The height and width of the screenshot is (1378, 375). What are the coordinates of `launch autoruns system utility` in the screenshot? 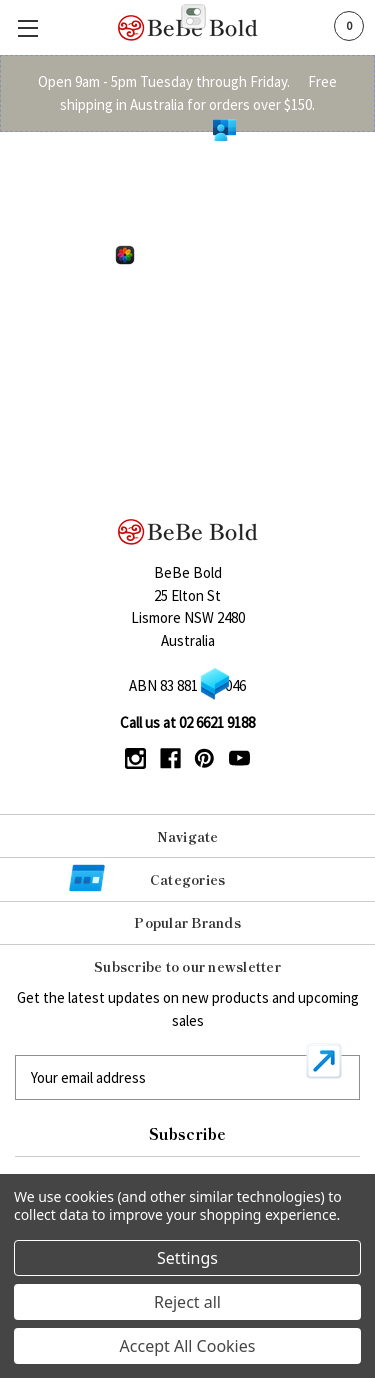 It's located at (87, 878).